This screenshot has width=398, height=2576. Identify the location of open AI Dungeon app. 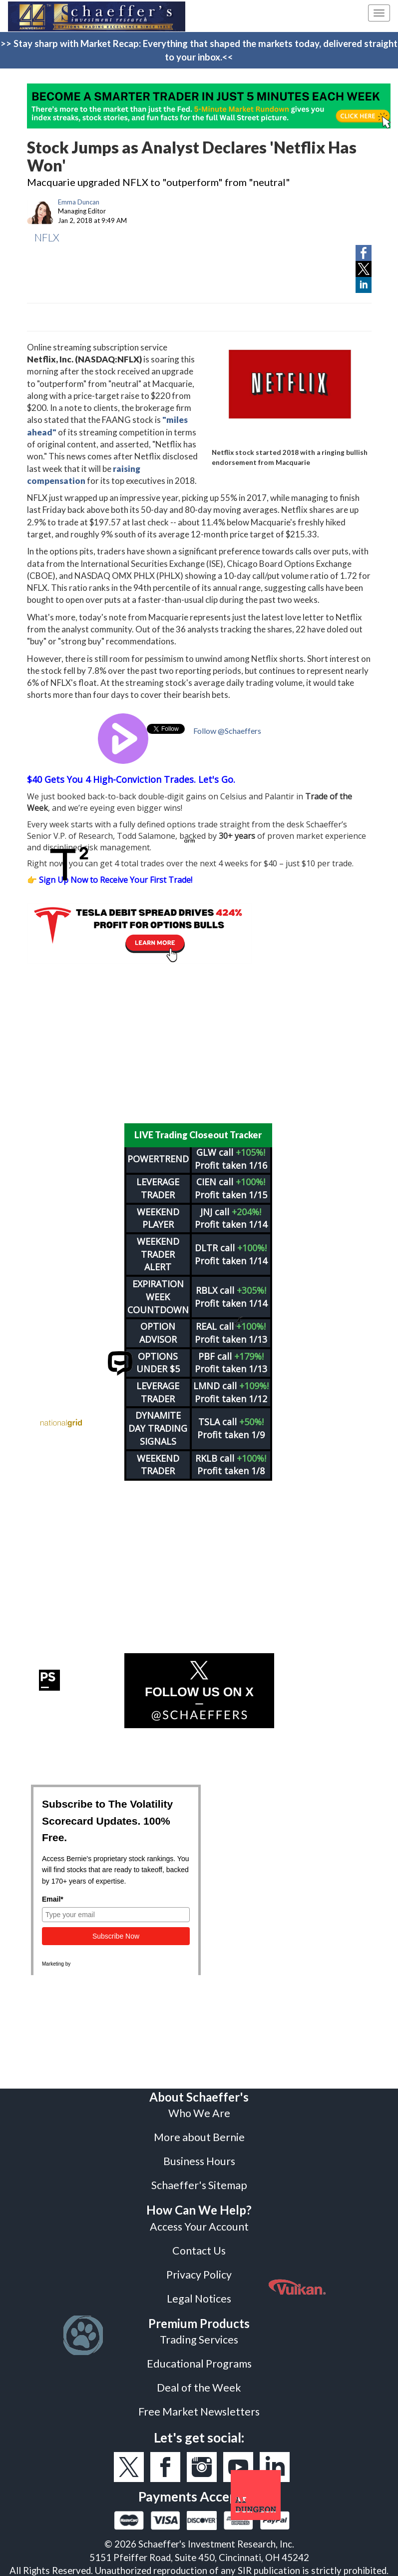
(256, 2495).